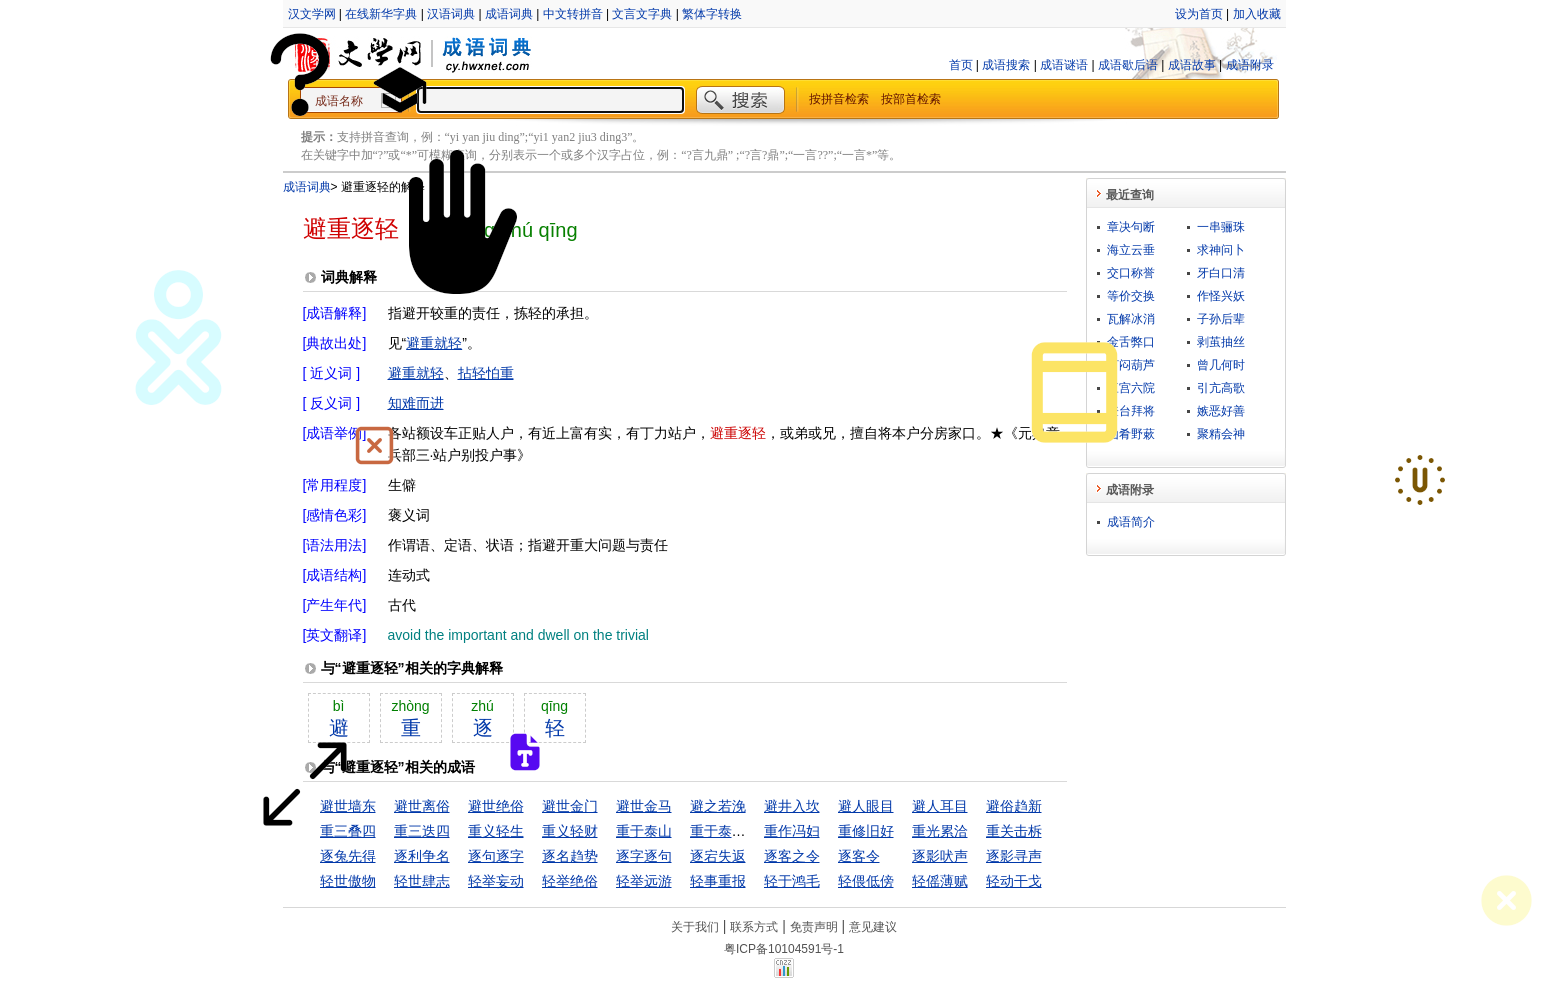  Describe the element at coordinates (305, 784) in the screenshot. I see `expand to fullscreen mode` at that location.